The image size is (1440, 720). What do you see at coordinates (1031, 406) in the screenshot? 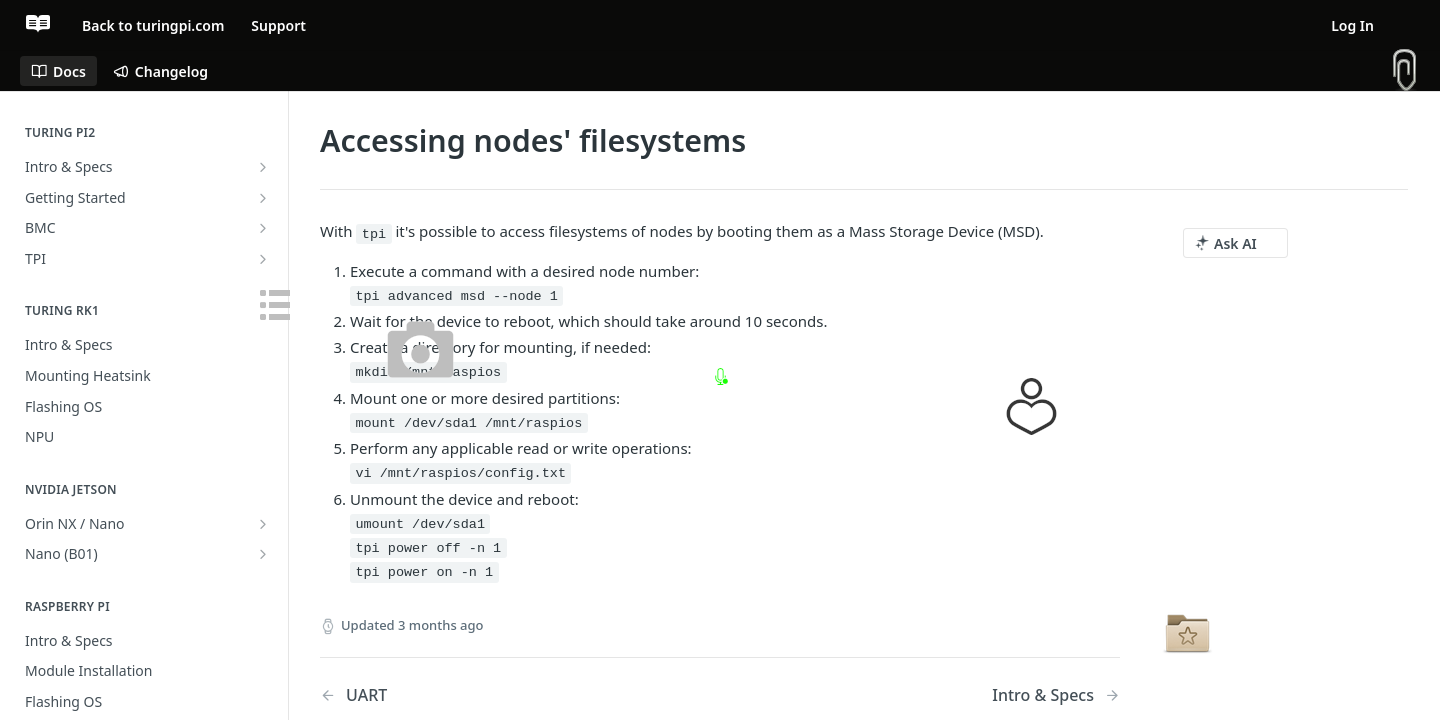
I see `access digital wellbeing settings` at bounding box center [1031, 406].